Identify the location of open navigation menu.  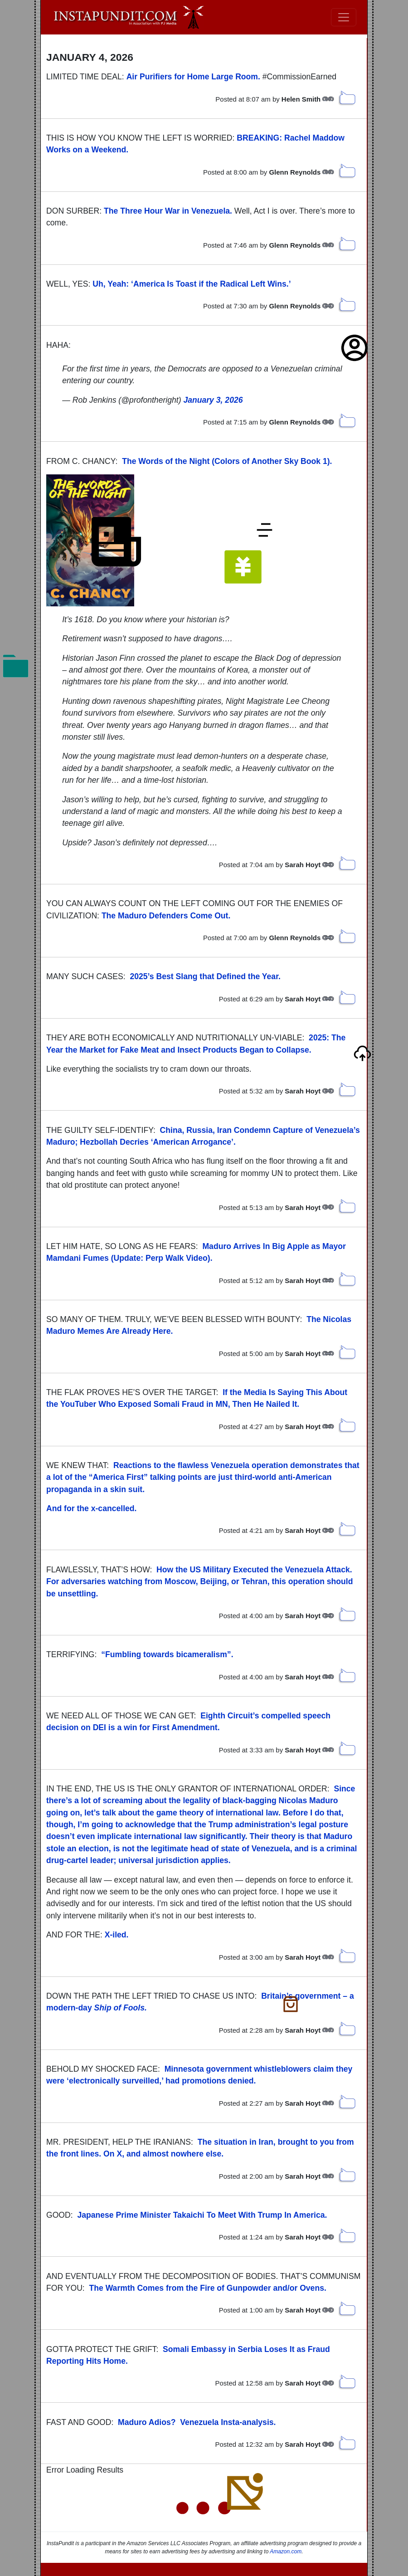
(264, 530).